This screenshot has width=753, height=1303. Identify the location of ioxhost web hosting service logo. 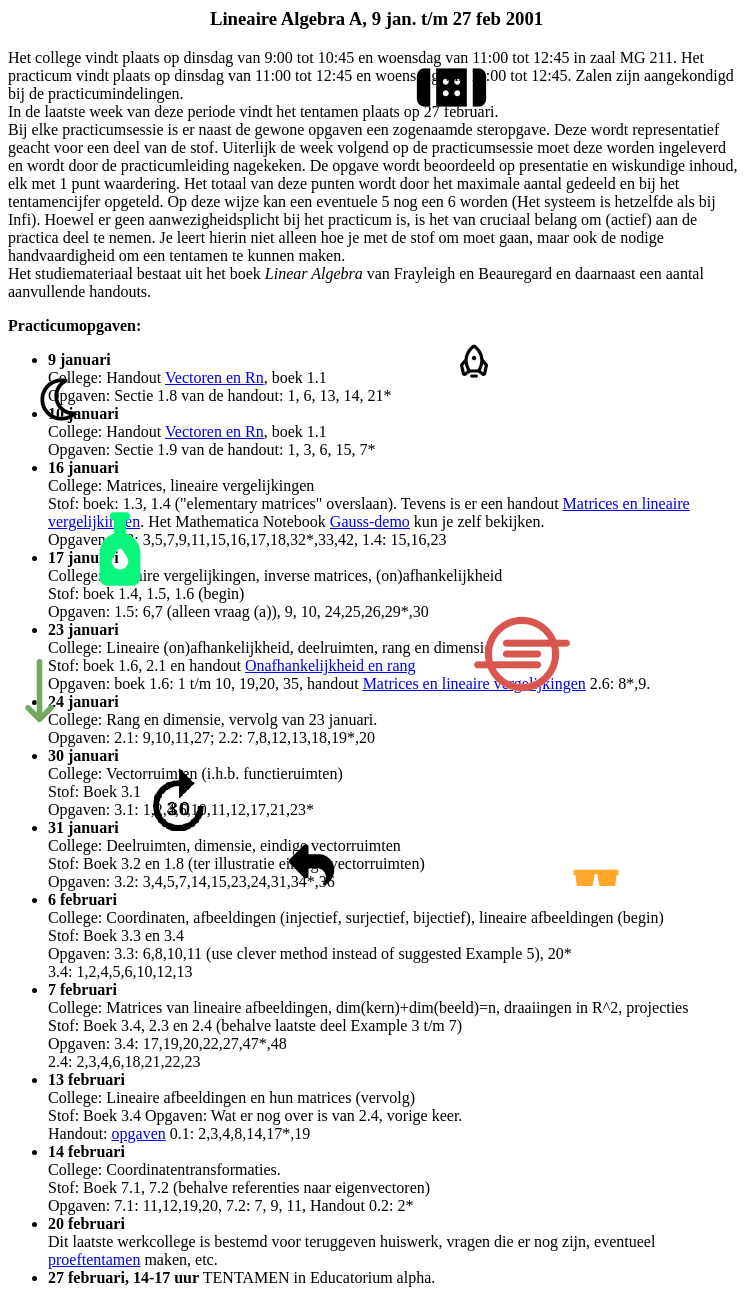
(522, 654).